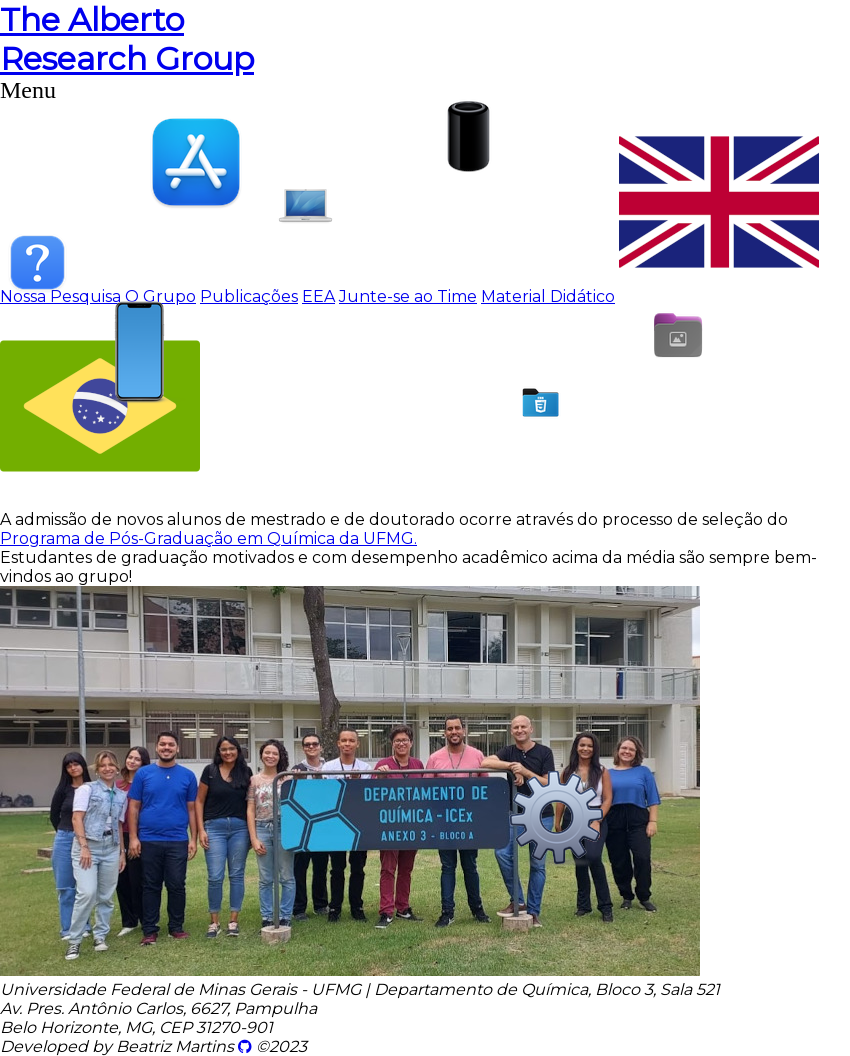  I want to click on connect to or manage your iPhone, so click(139, 352).